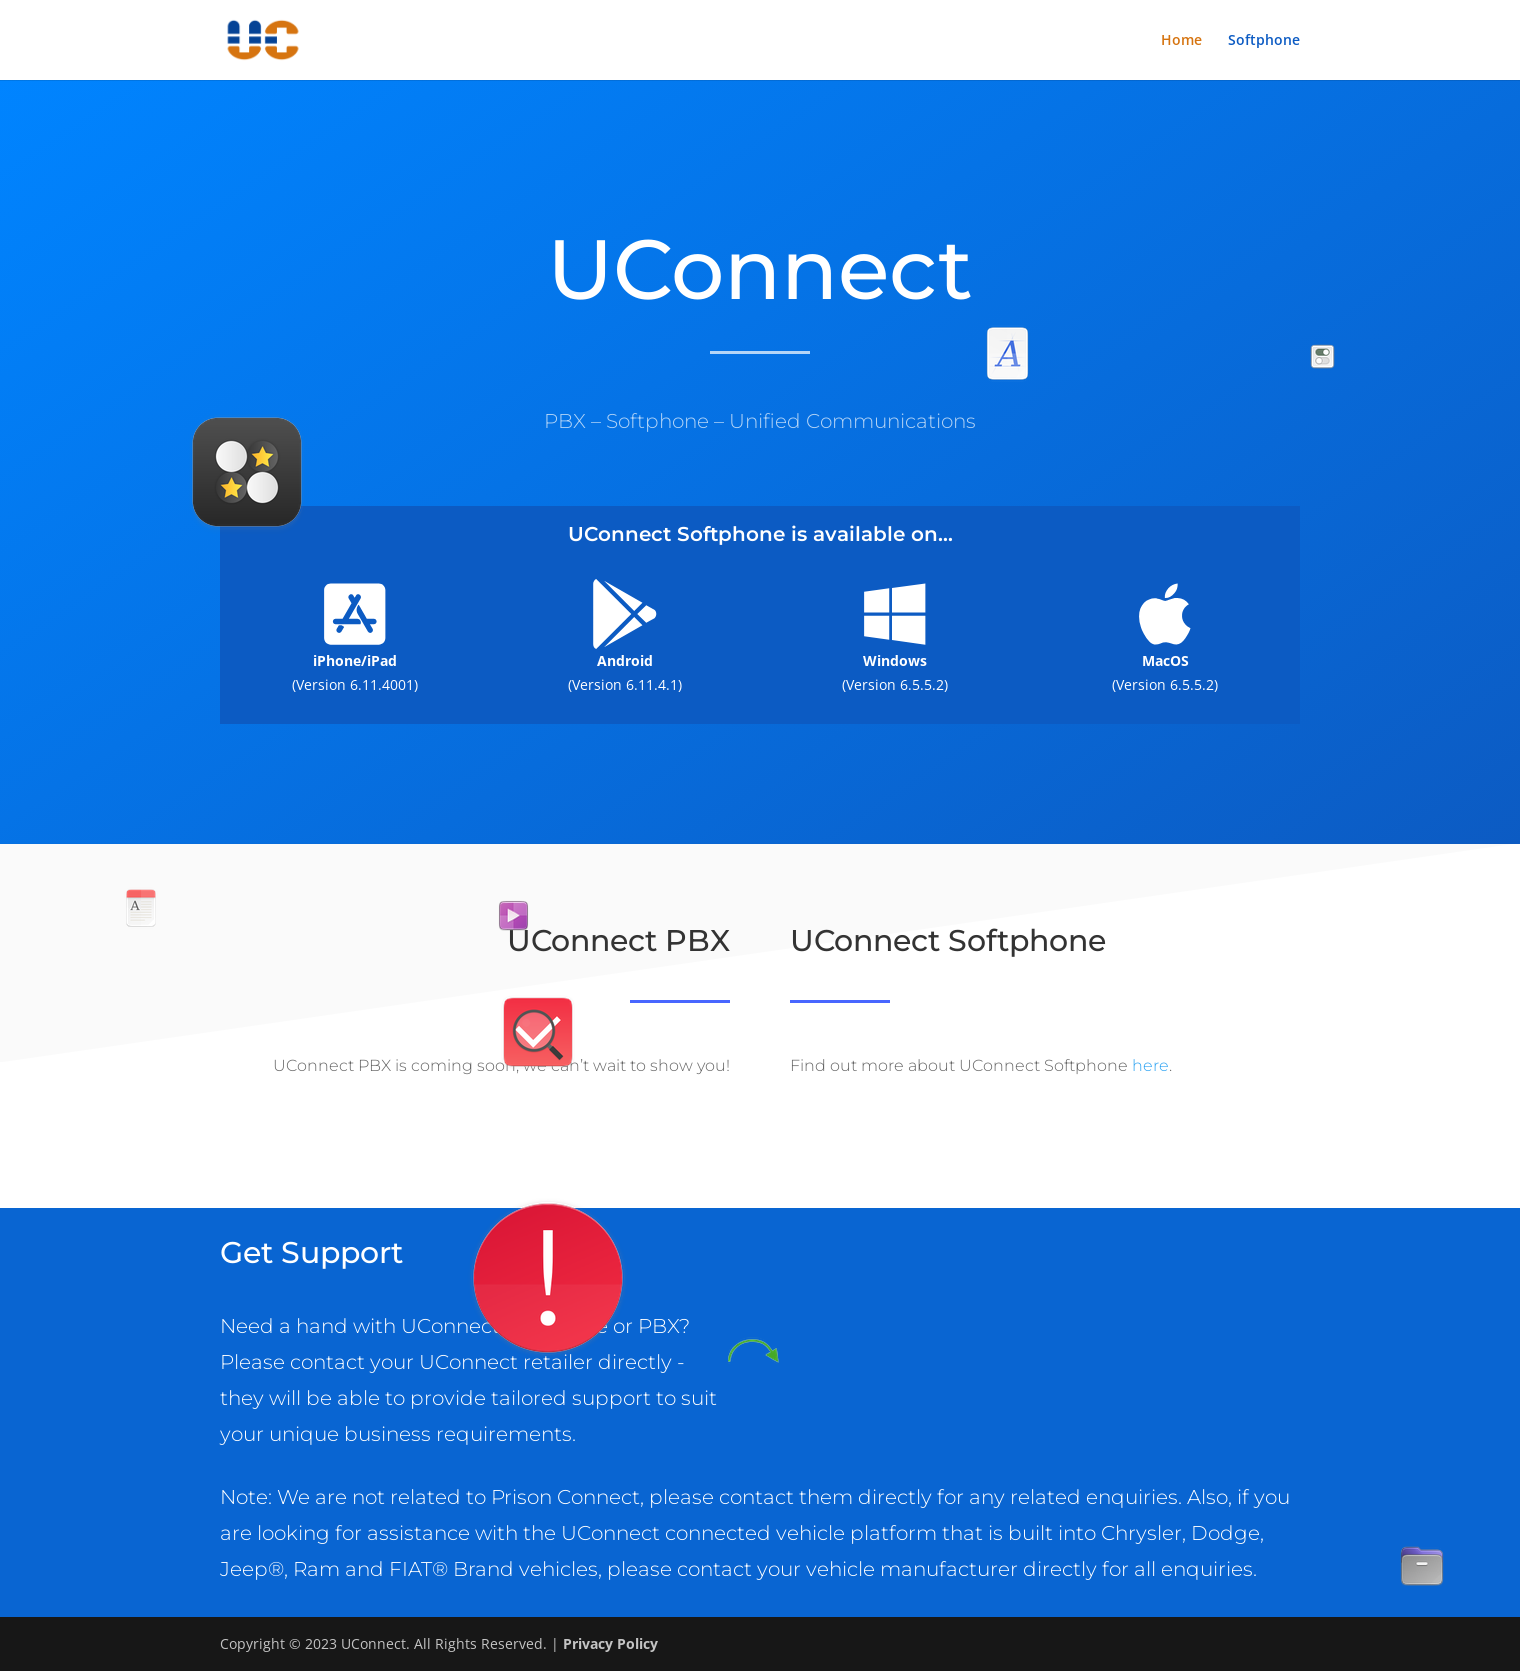 The width and height of the screenshot is (1520, 1671). What do you see at coordinates (1007, 353) in the screenshot?
I see `a TrueType font file` at bounding box center [1007, 353].